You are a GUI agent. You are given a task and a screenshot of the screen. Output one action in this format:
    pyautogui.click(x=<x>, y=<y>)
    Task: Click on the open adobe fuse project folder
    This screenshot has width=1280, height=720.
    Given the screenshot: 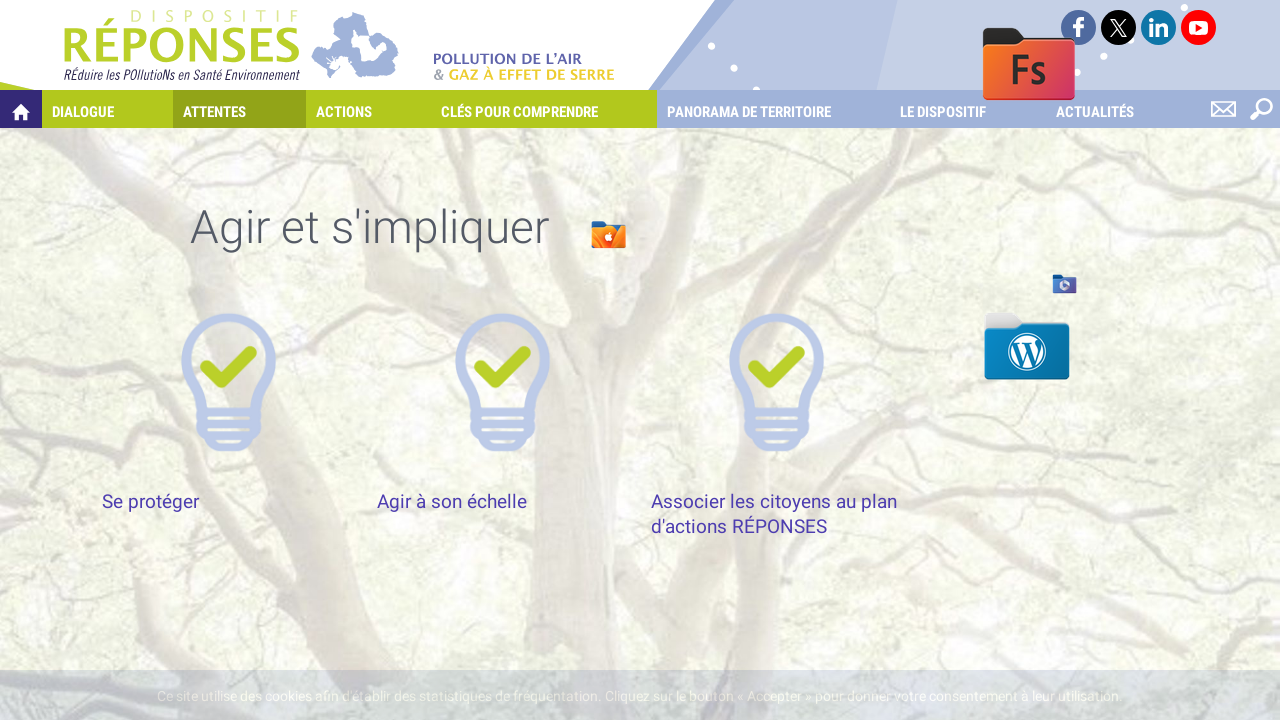 What is the action you would take?
    pyautogui.click(x=1028, y=66)
    